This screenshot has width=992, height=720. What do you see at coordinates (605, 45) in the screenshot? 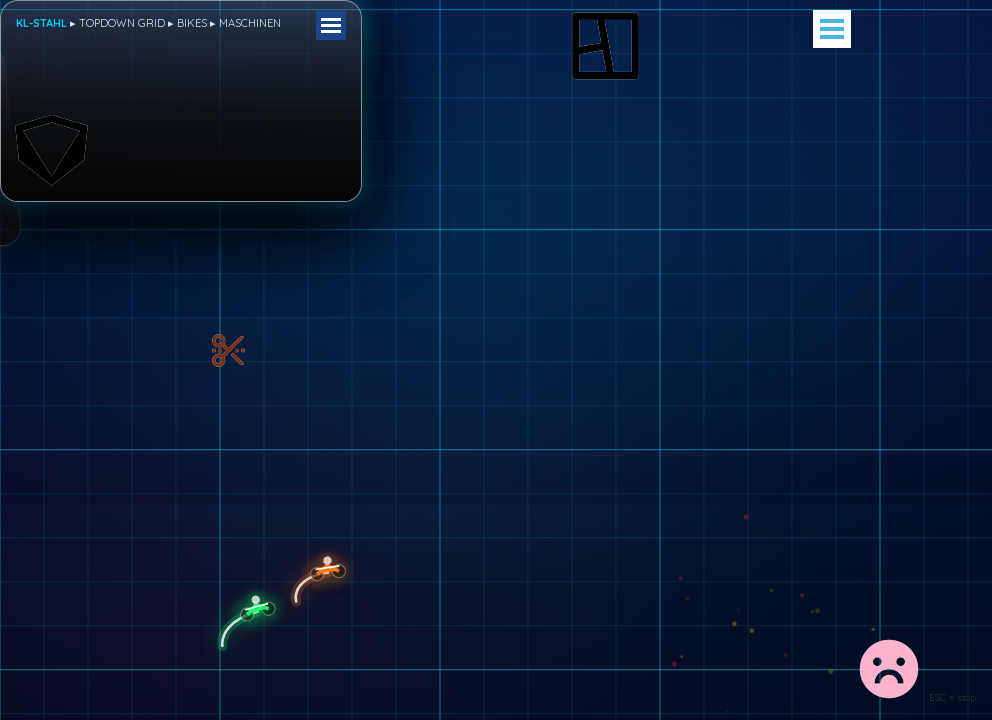
I see `create a photo collage` at bounding box center [605, 45].